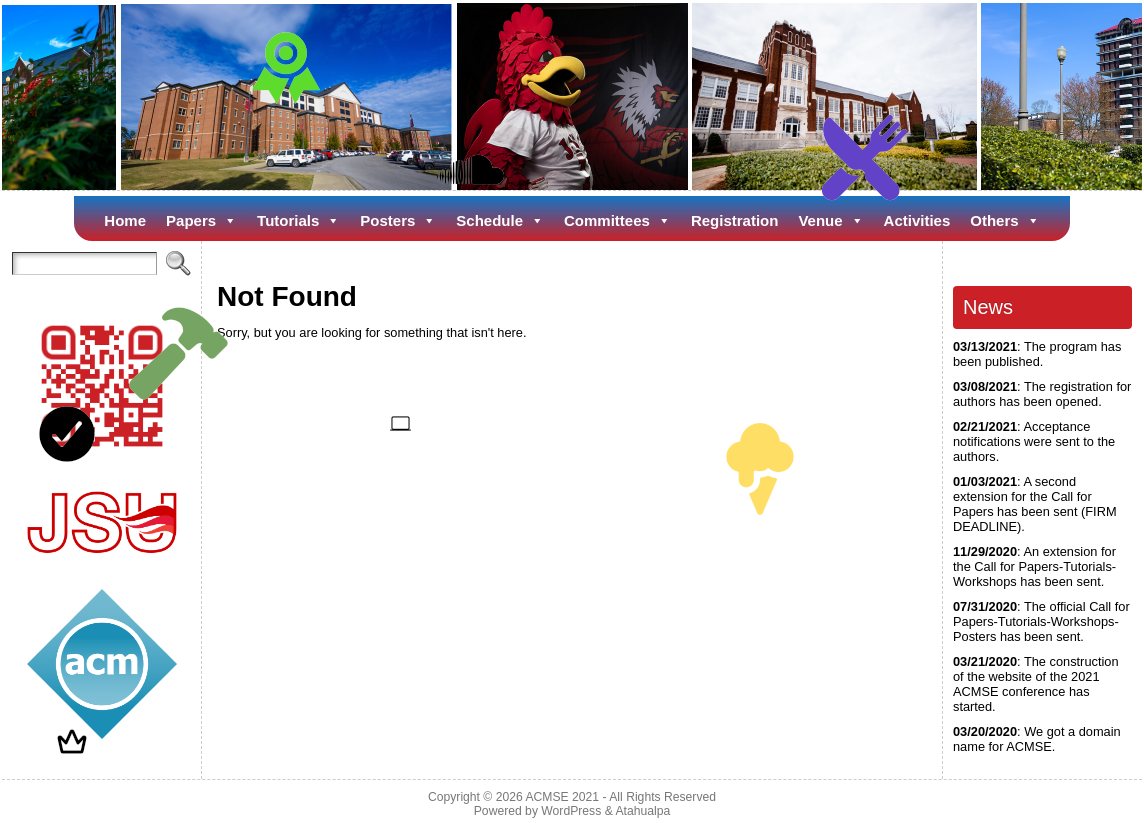 This screenshot has width=1144, height=823. What do you see at coordinates (67, 434) in the screenshot?
I see `indicates a completed or successful action` at bounding box center [67, 434].